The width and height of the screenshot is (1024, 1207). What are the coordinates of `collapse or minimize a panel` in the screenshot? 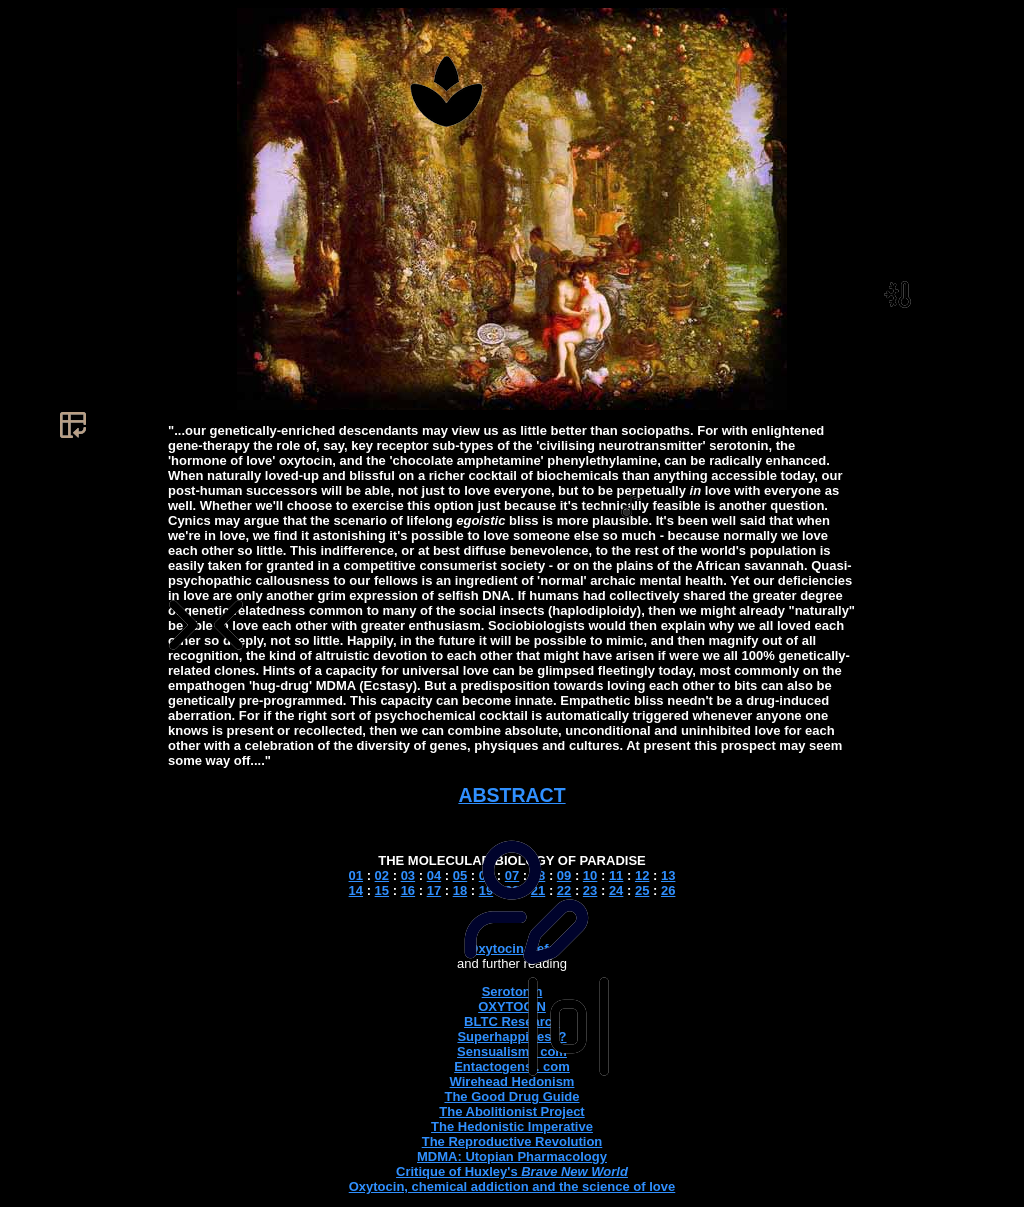 It's located at (206, 625).